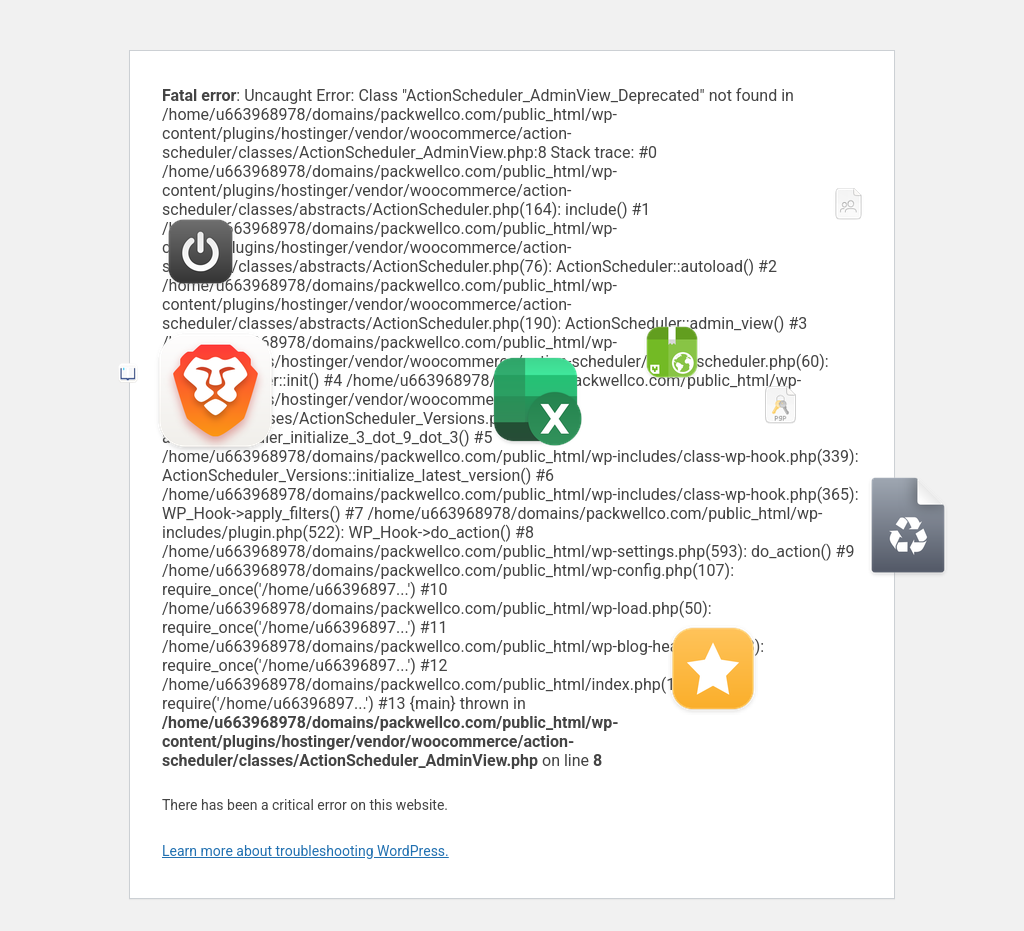  What do you see at coordinates (215, 390) in the screenshot?
I see `open the Brave browser` at bounding box center [215, 390].